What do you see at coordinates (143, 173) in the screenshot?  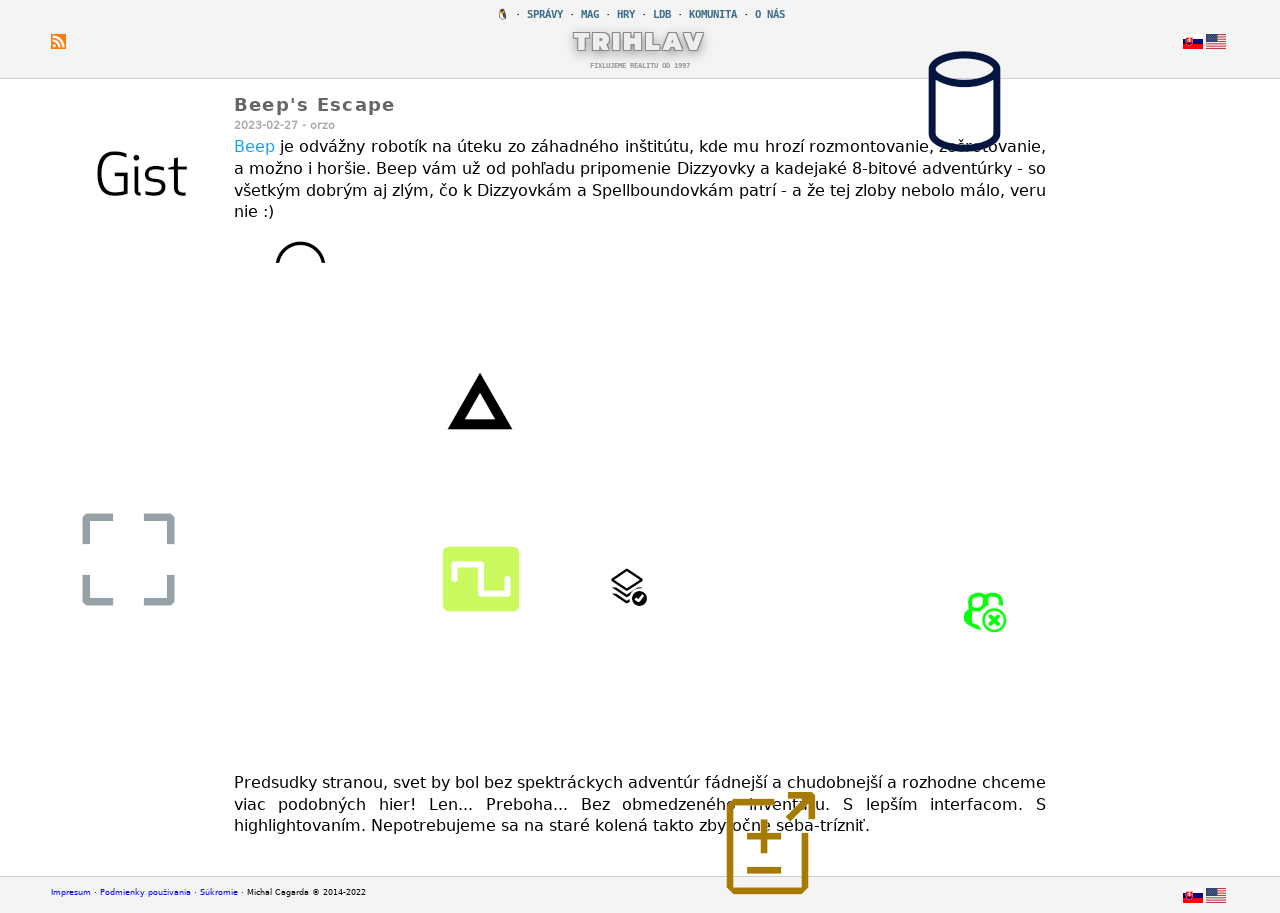 I see `open github gist to share code snippets` at bounding box center [143, 173].